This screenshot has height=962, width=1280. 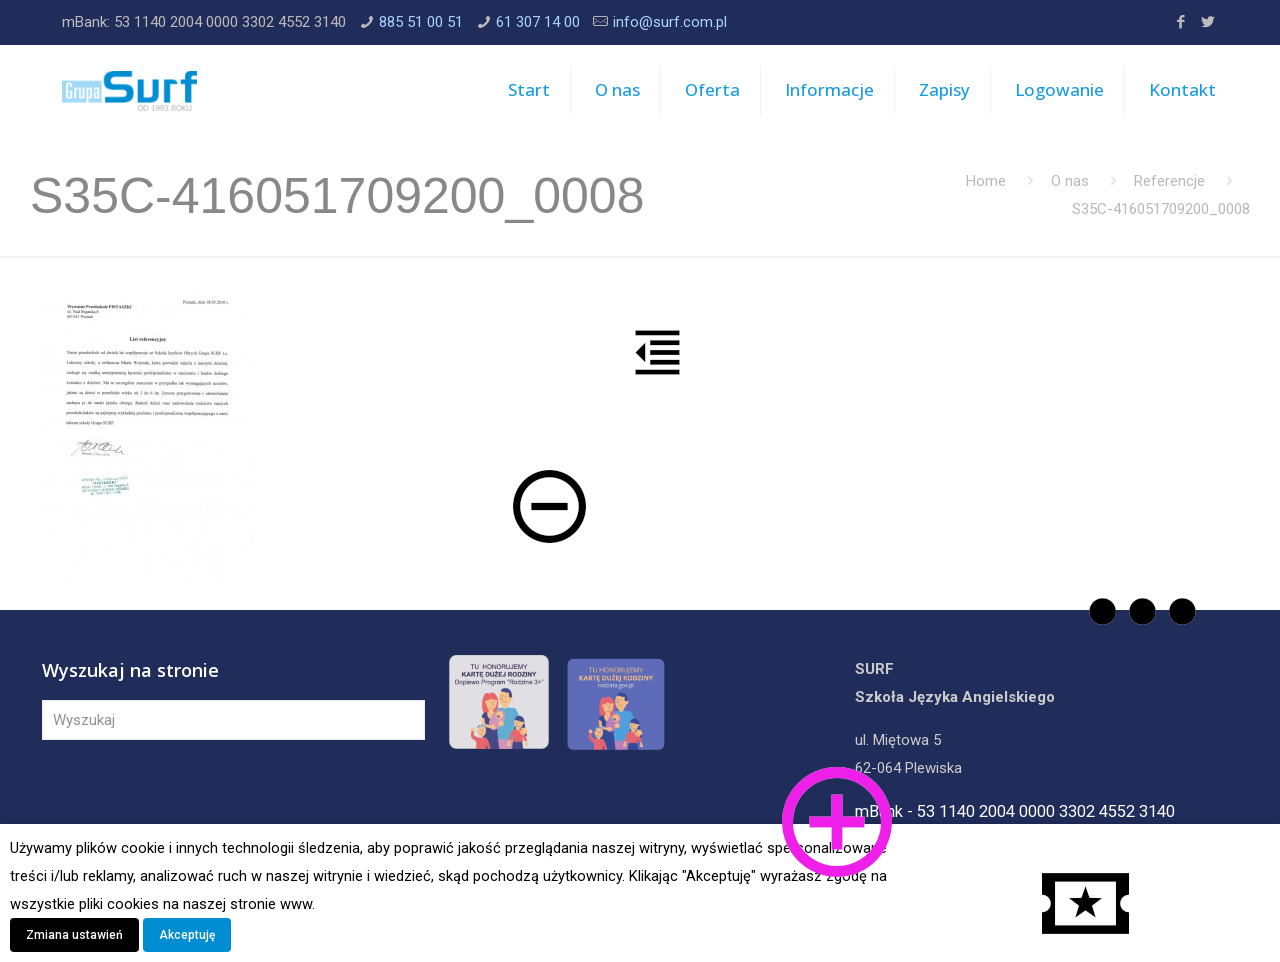 What do you see at coordinates (837, 822) in the screenshot?
I see `add a new item` at bounding box center [837, 822].